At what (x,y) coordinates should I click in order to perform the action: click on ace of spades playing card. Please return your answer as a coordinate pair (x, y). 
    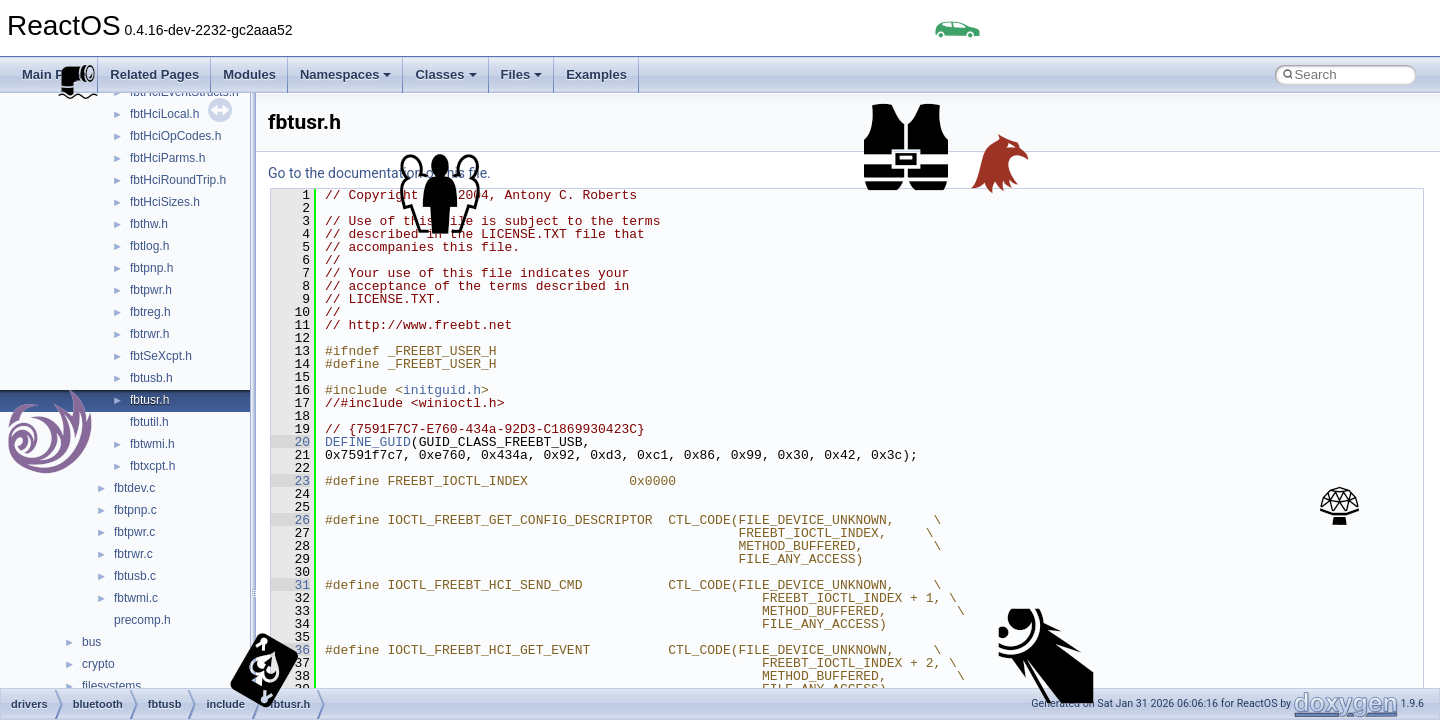
    Looking at the image, I should click on (264, 670).